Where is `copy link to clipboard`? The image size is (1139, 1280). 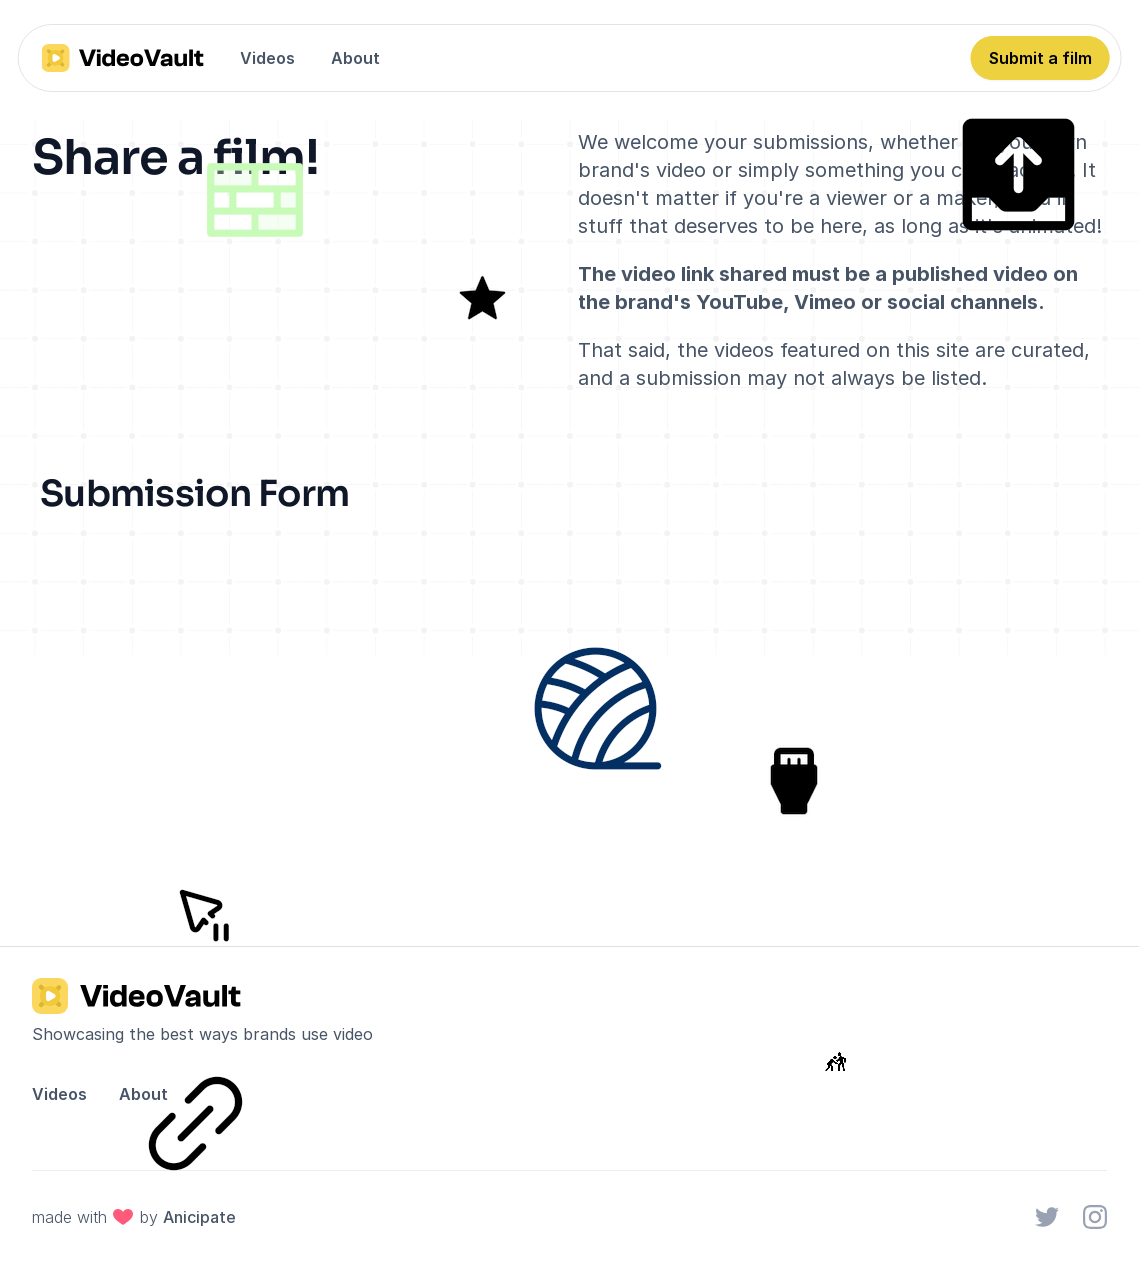
copy link to clipboard is located at coordinates (195, 1123).